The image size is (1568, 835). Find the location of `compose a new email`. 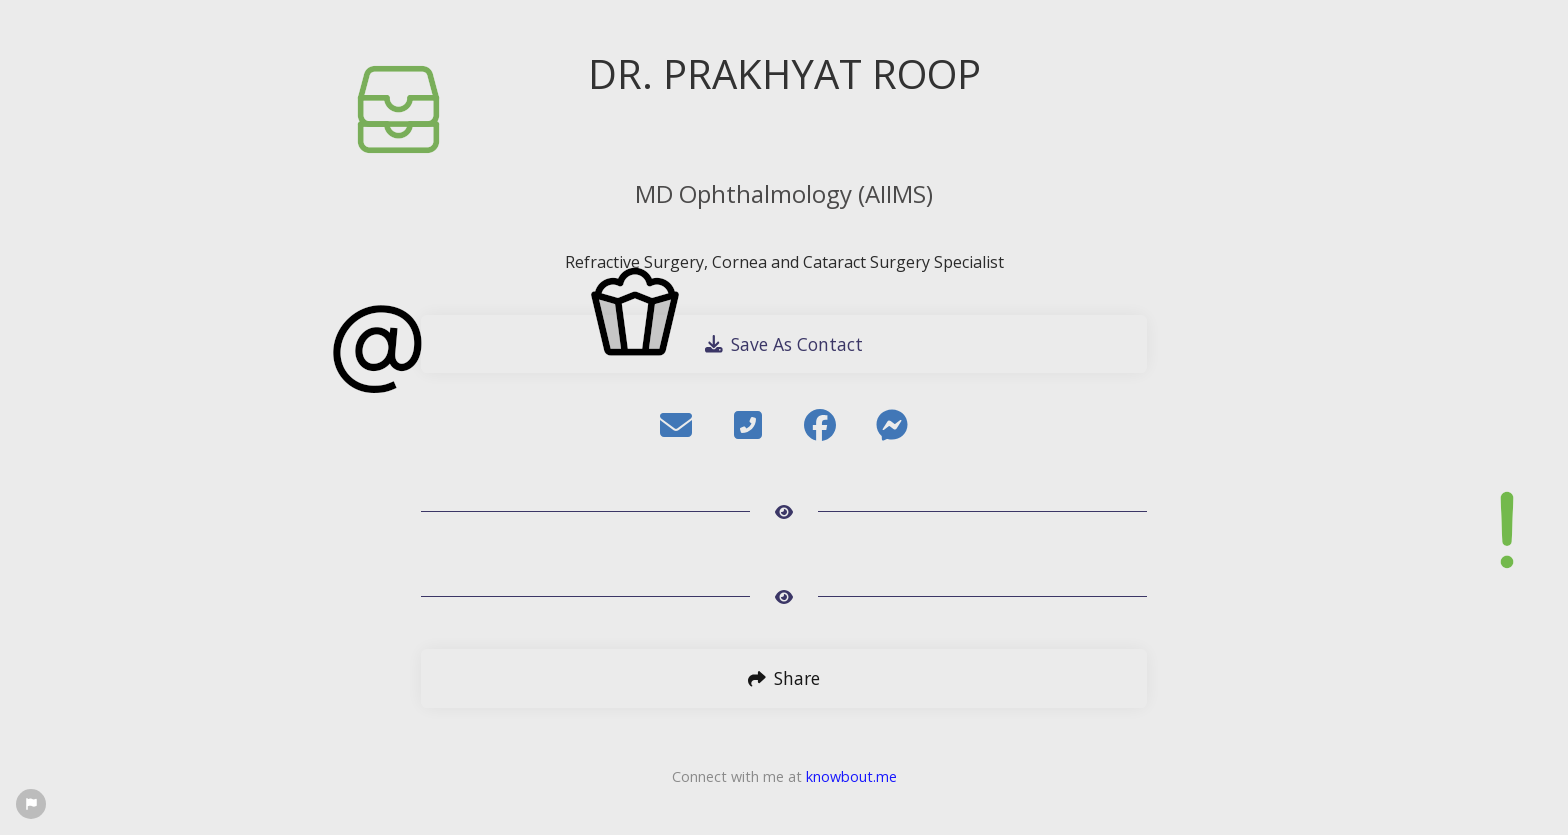

compose a new email is located at coordinates (377, 349).